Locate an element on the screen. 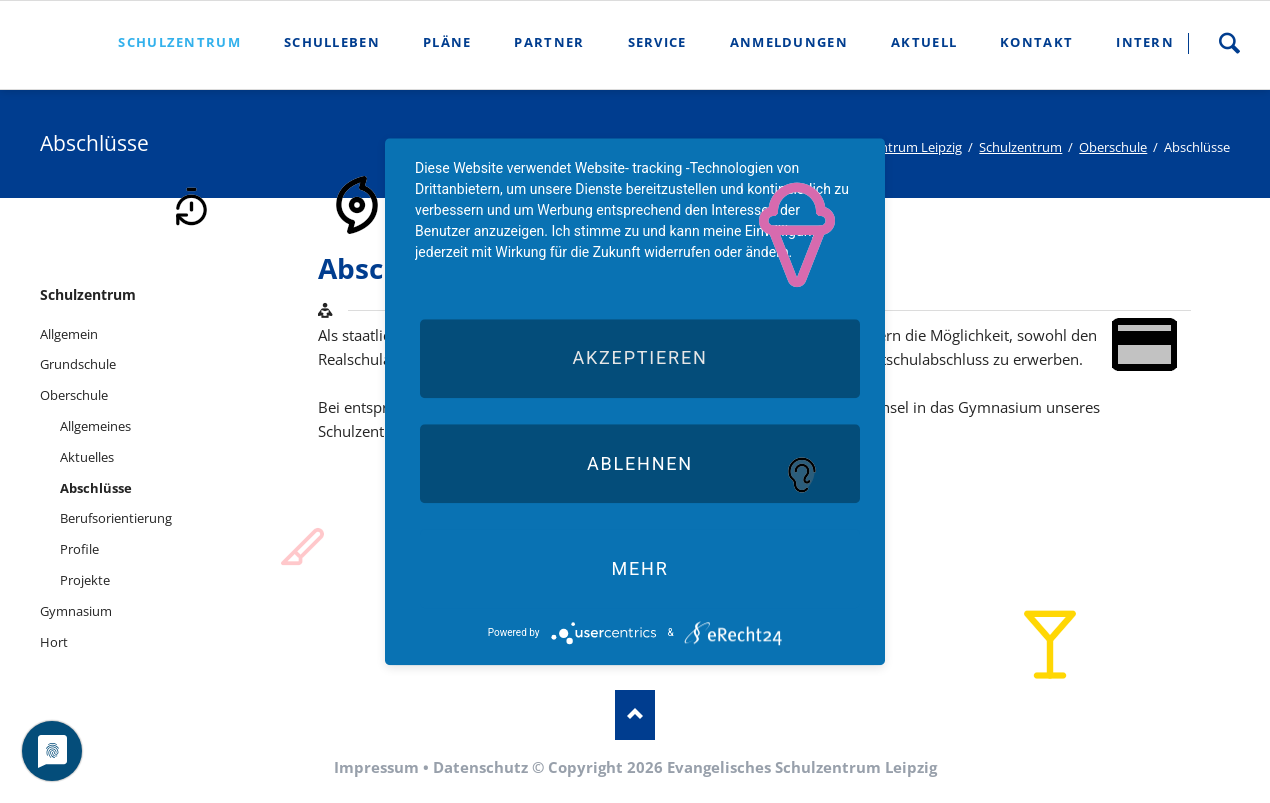  browse desserts or sweet treats is located at coordinates (797, 235).